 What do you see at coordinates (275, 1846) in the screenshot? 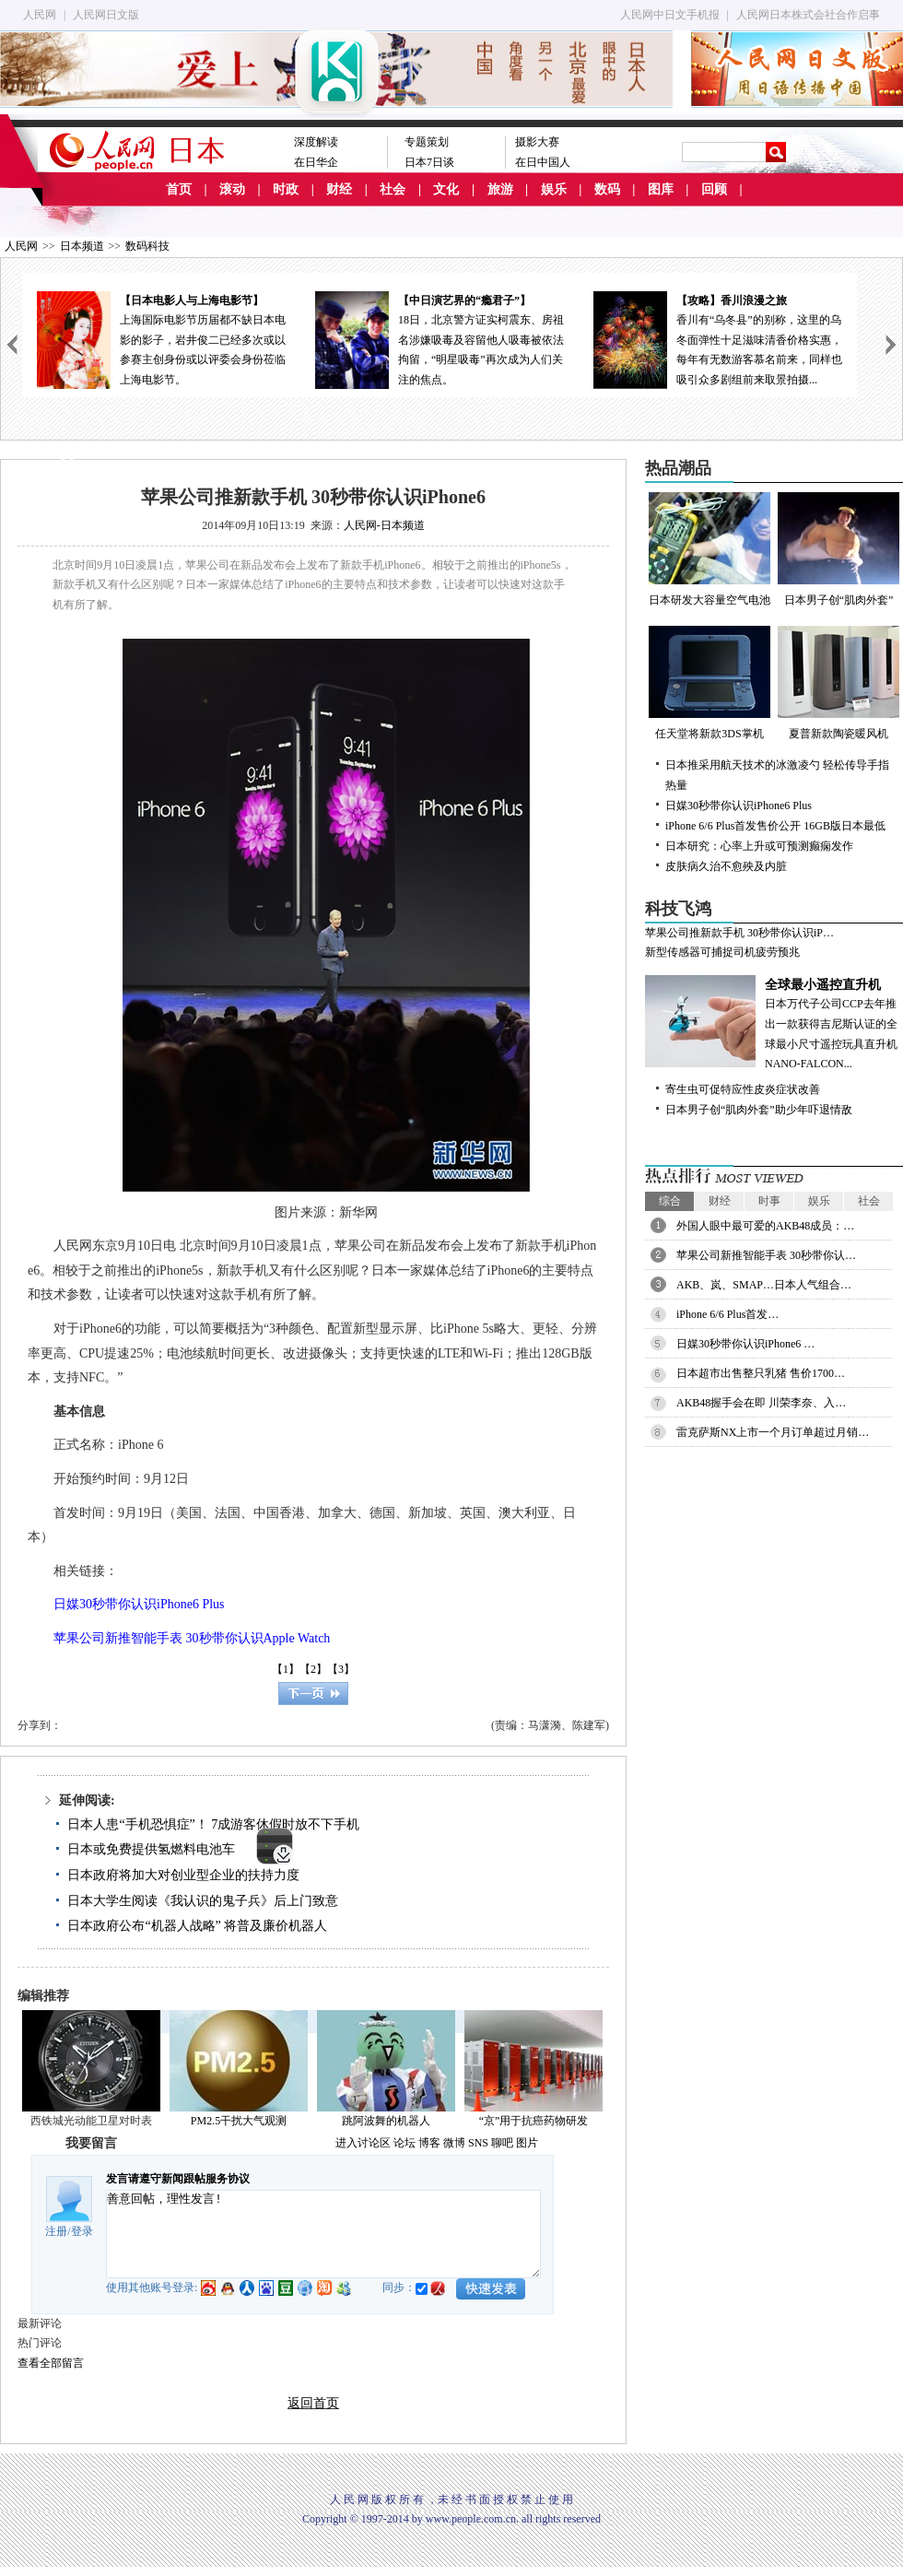
I see `configure network server installation settings` at bounding box center [275, 1846].